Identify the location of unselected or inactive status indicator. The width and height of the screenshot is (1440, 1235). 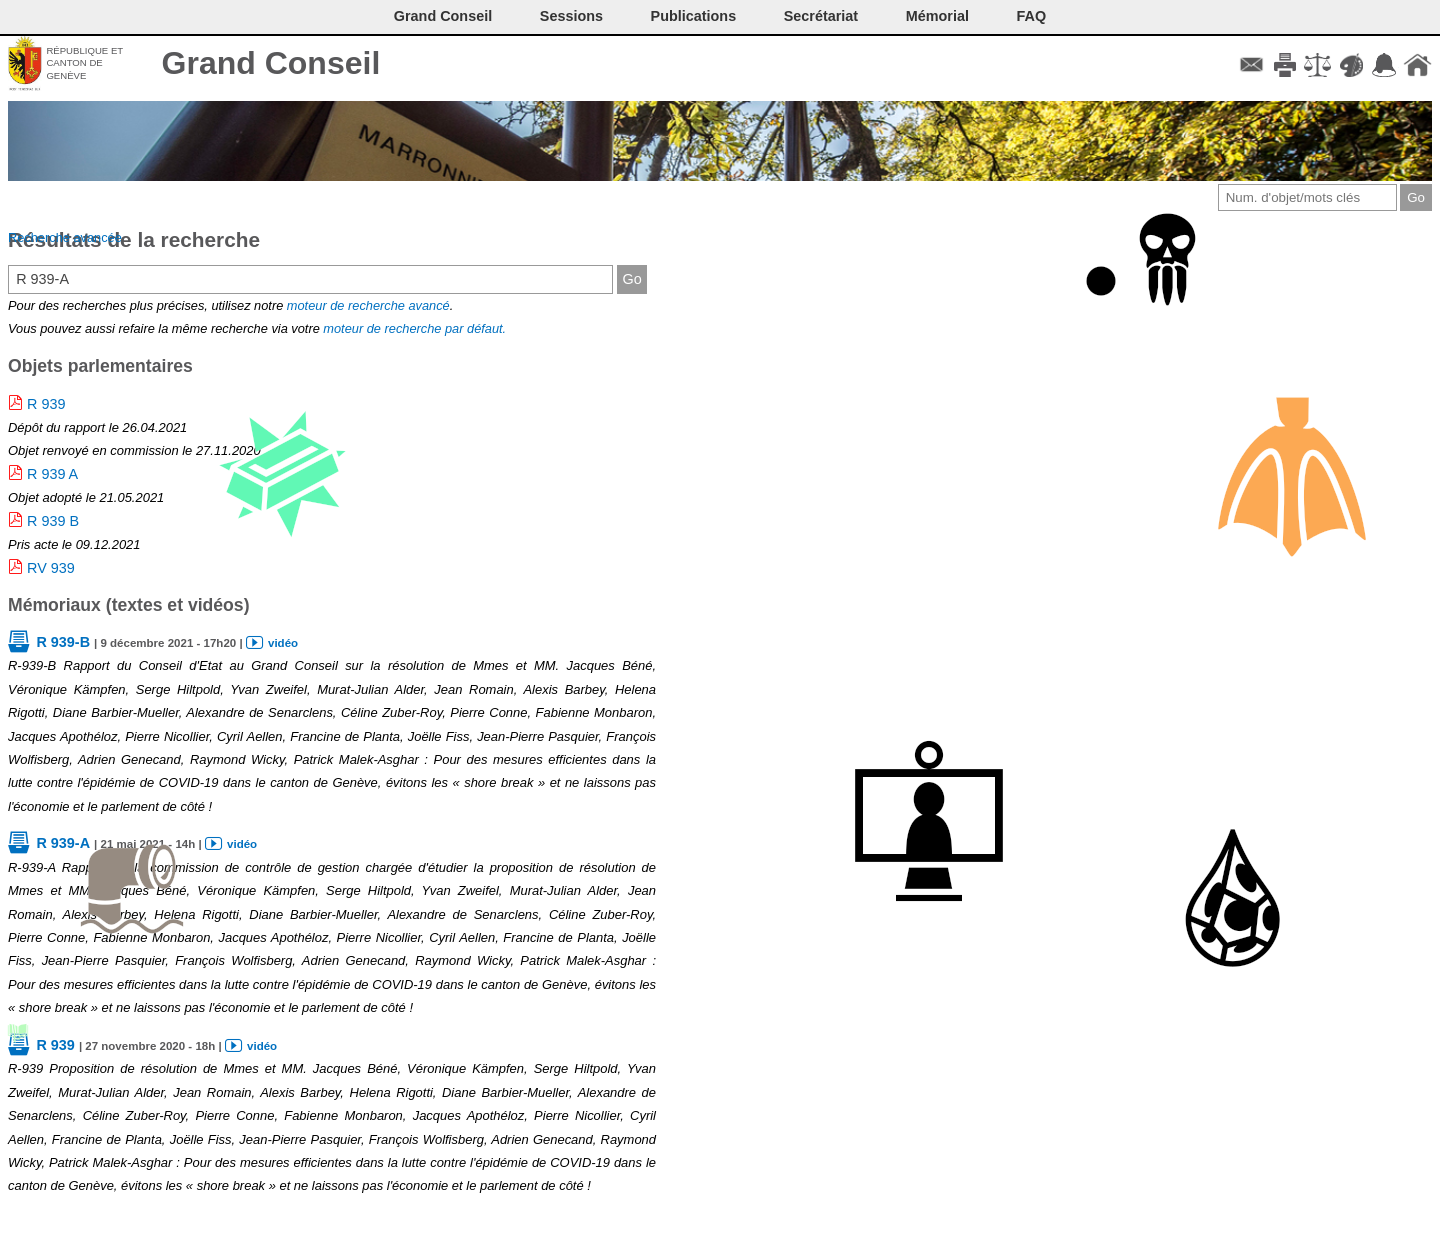
(1101, 281).